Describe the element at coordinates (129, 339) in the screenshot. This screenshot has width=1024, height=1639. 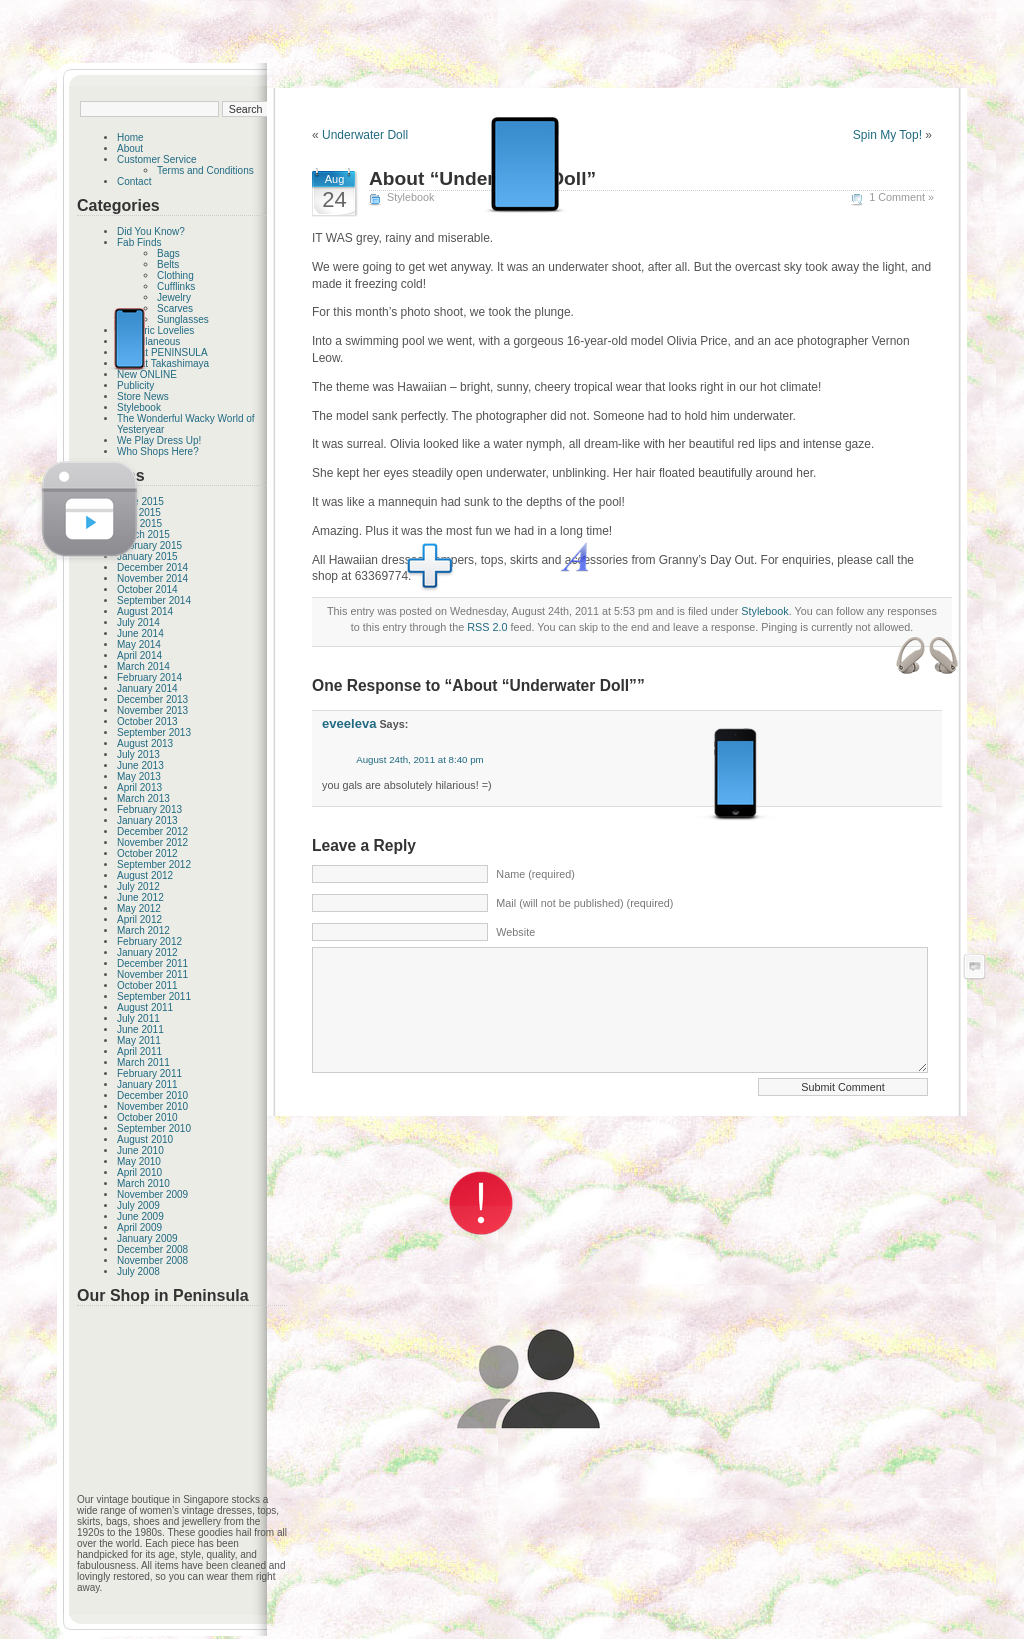
I see `iPhone XR device icon in coral/red color` at that location.